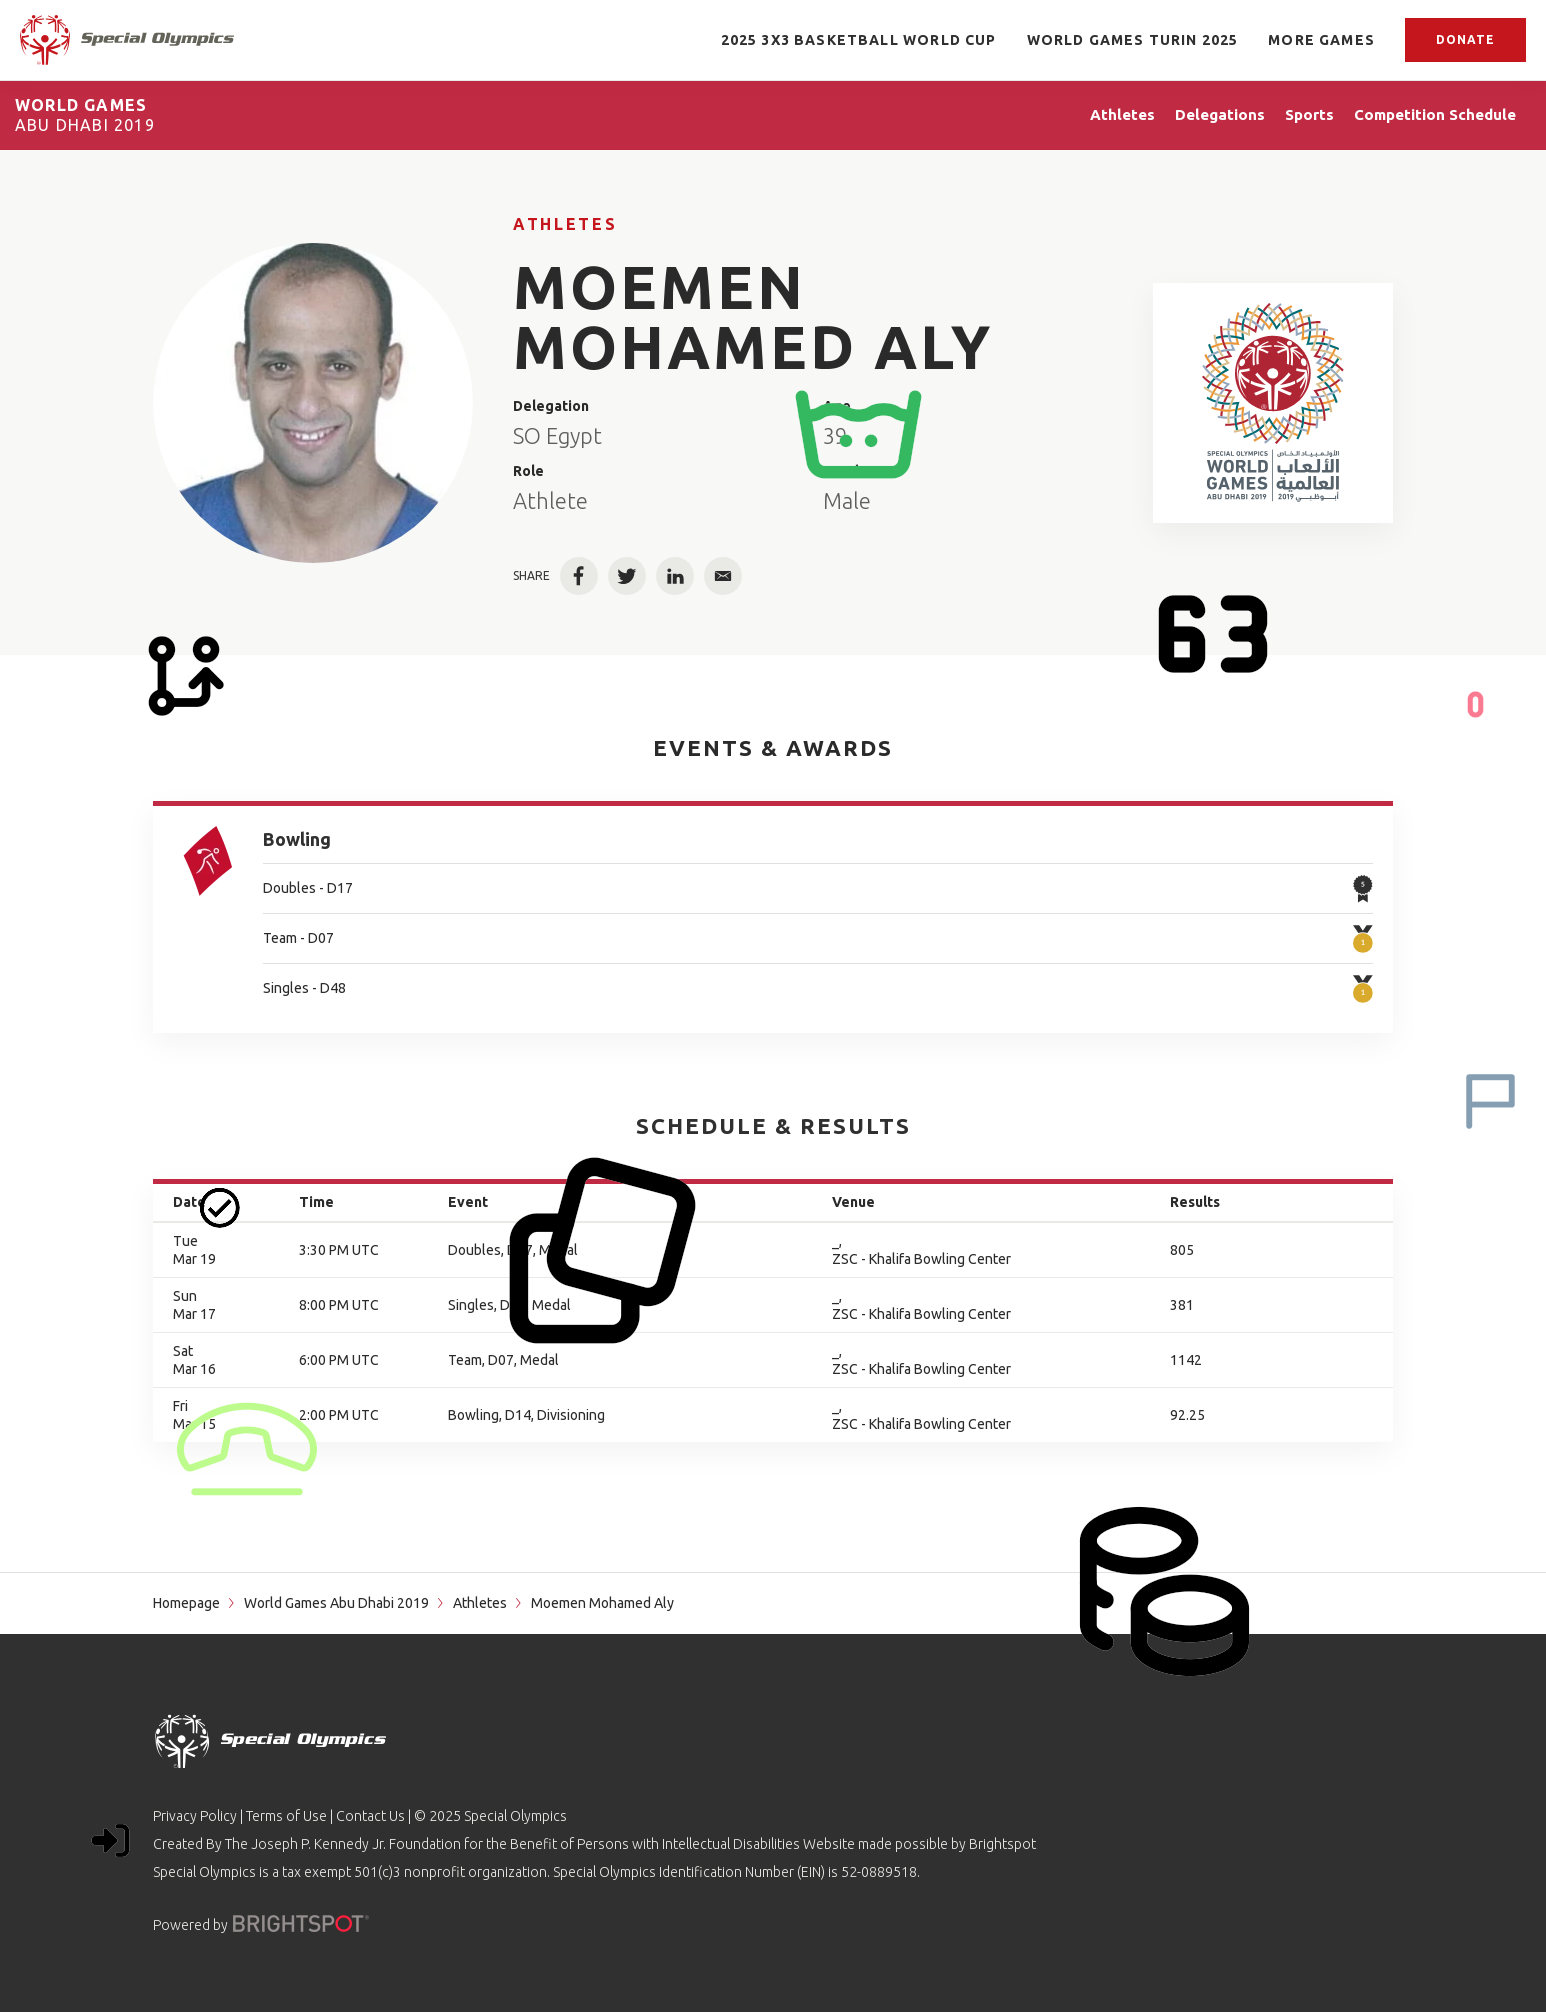 This screenshot has width=1546, height=2012. I want to click on flag an item for review, so click(1490, 1098).